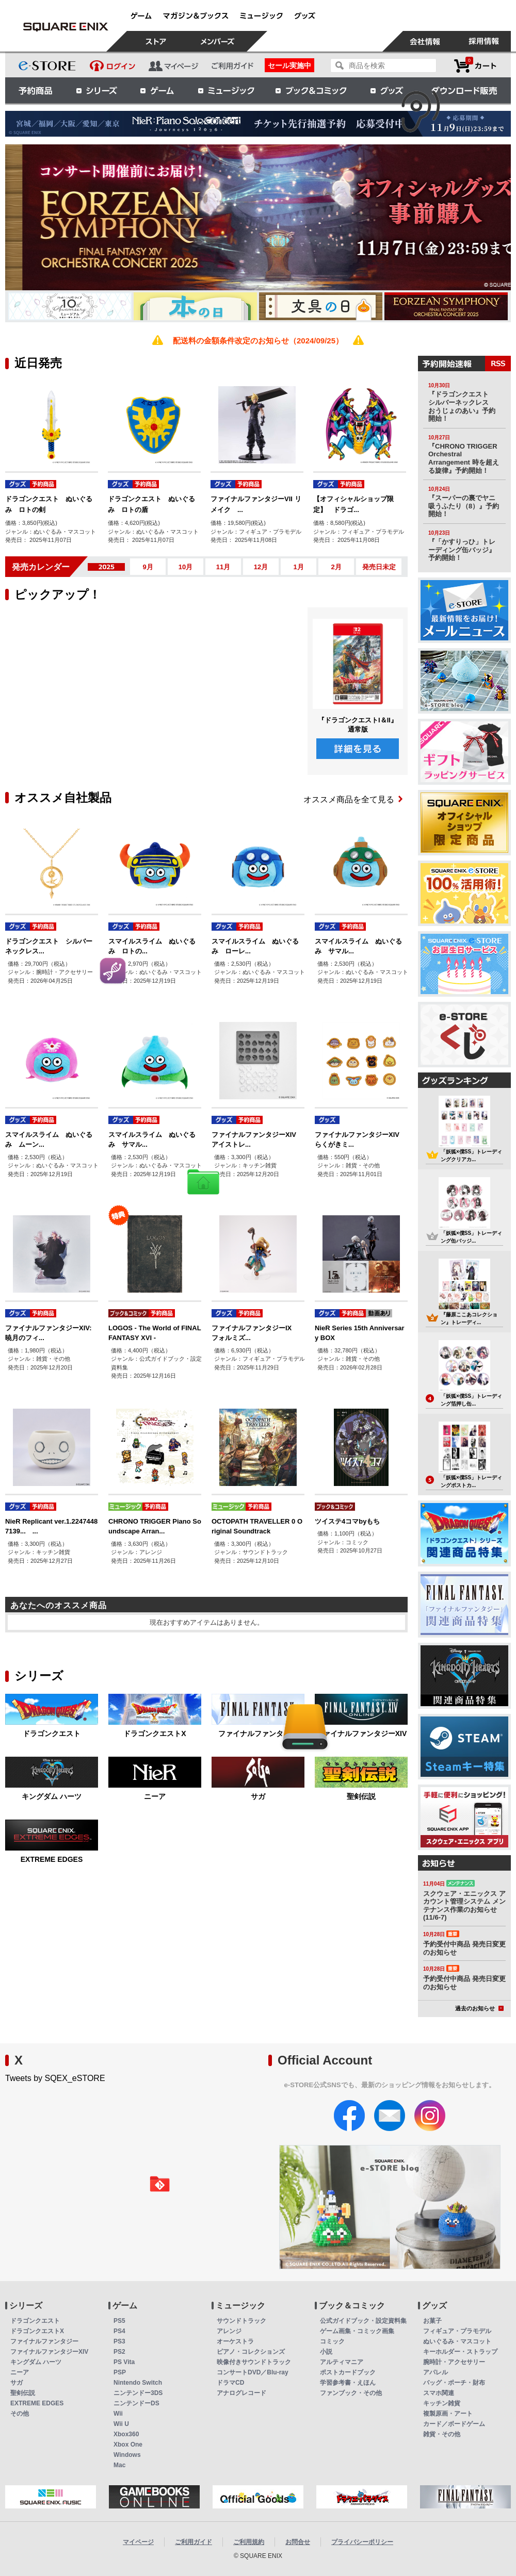 The height and width of the screenshot is (2576, 516). What do you see at coordinates (305, 1727) in the screenshot?
I see `external USB hard drive connected` at bounding box center [305, 1727].